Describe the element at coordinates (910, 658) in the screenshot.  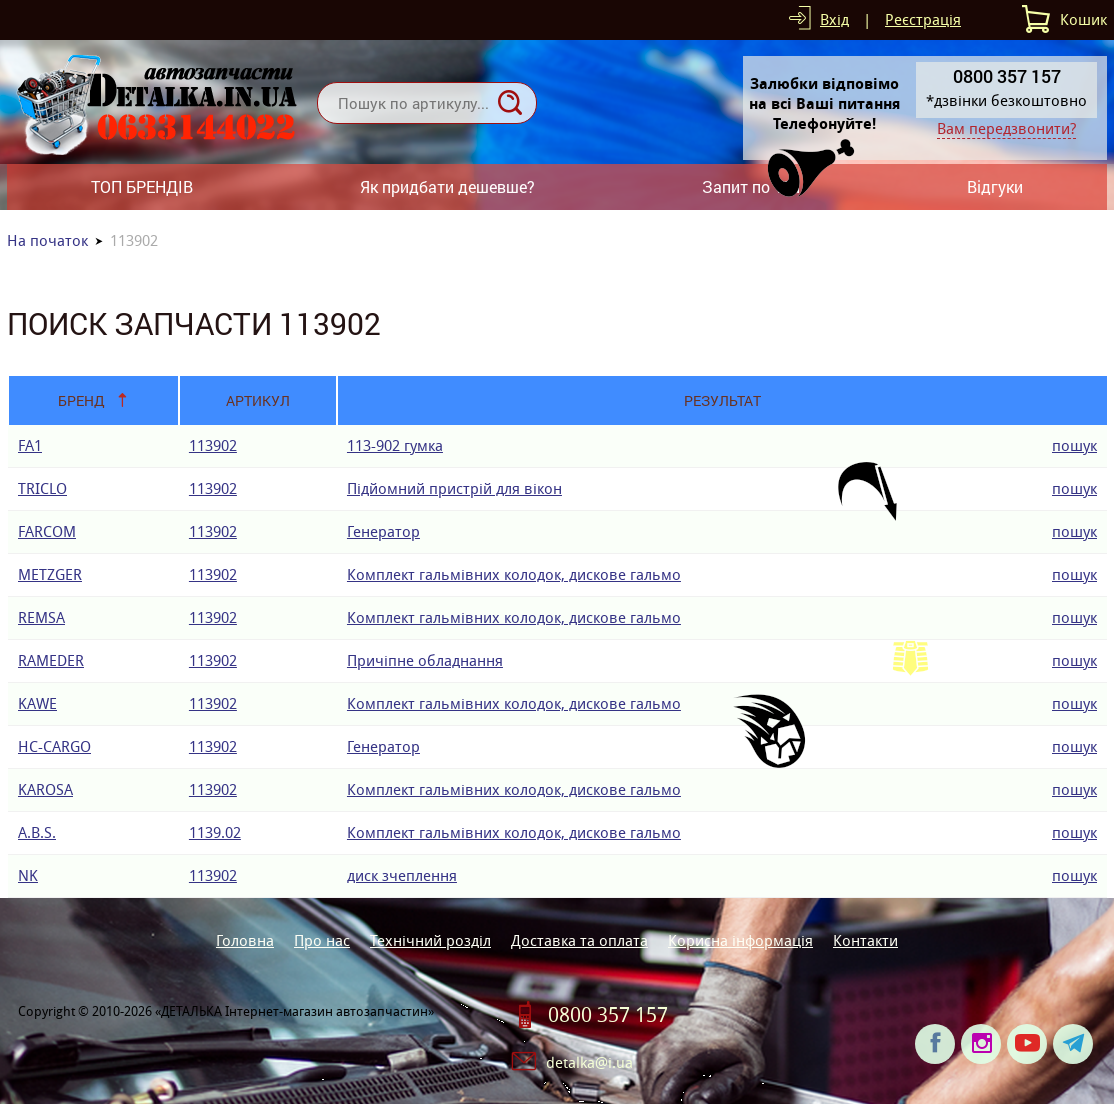
I see `equip metal skirt armor piece` at that location.